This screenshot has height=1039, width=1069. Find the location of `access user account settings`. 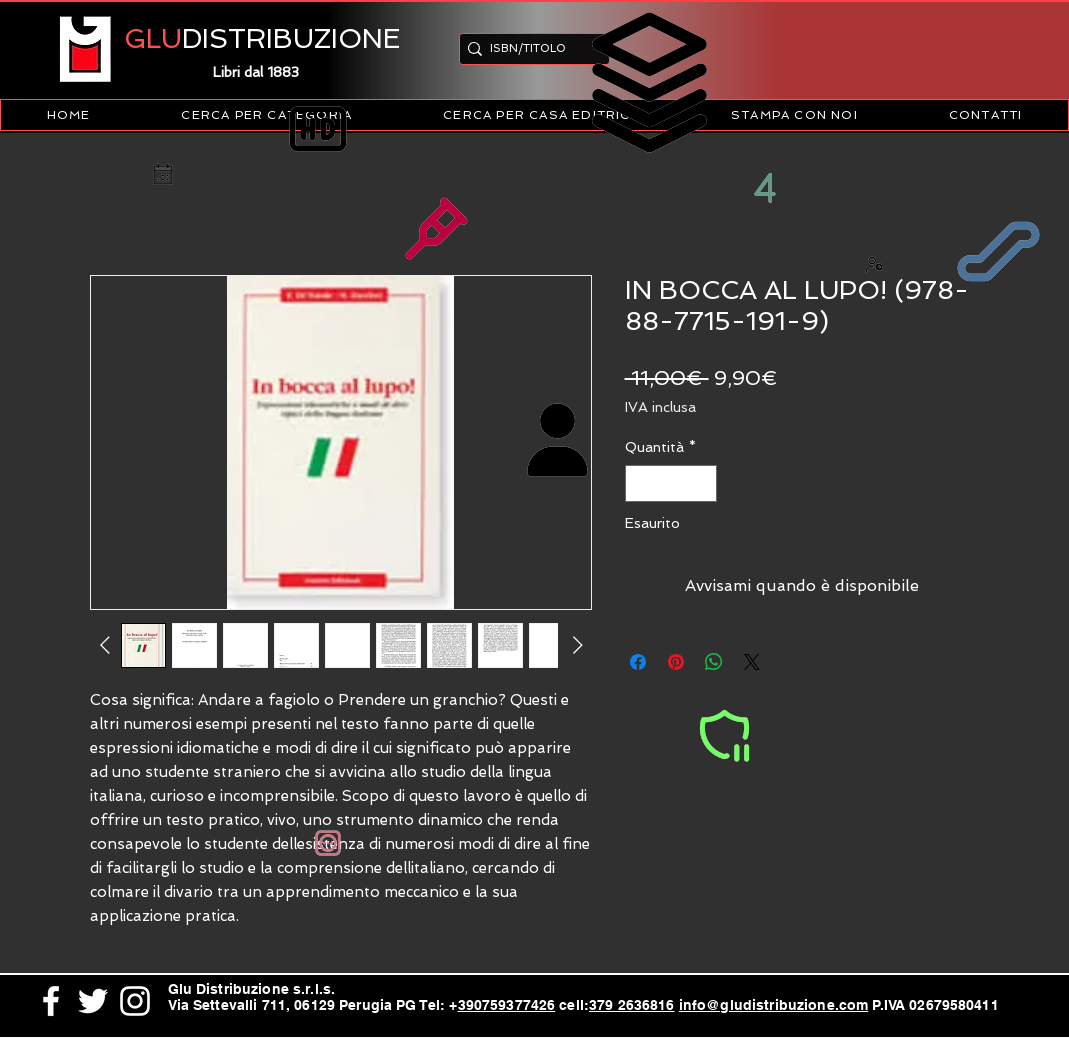

access user account settings is located at coordinates (874, 264).